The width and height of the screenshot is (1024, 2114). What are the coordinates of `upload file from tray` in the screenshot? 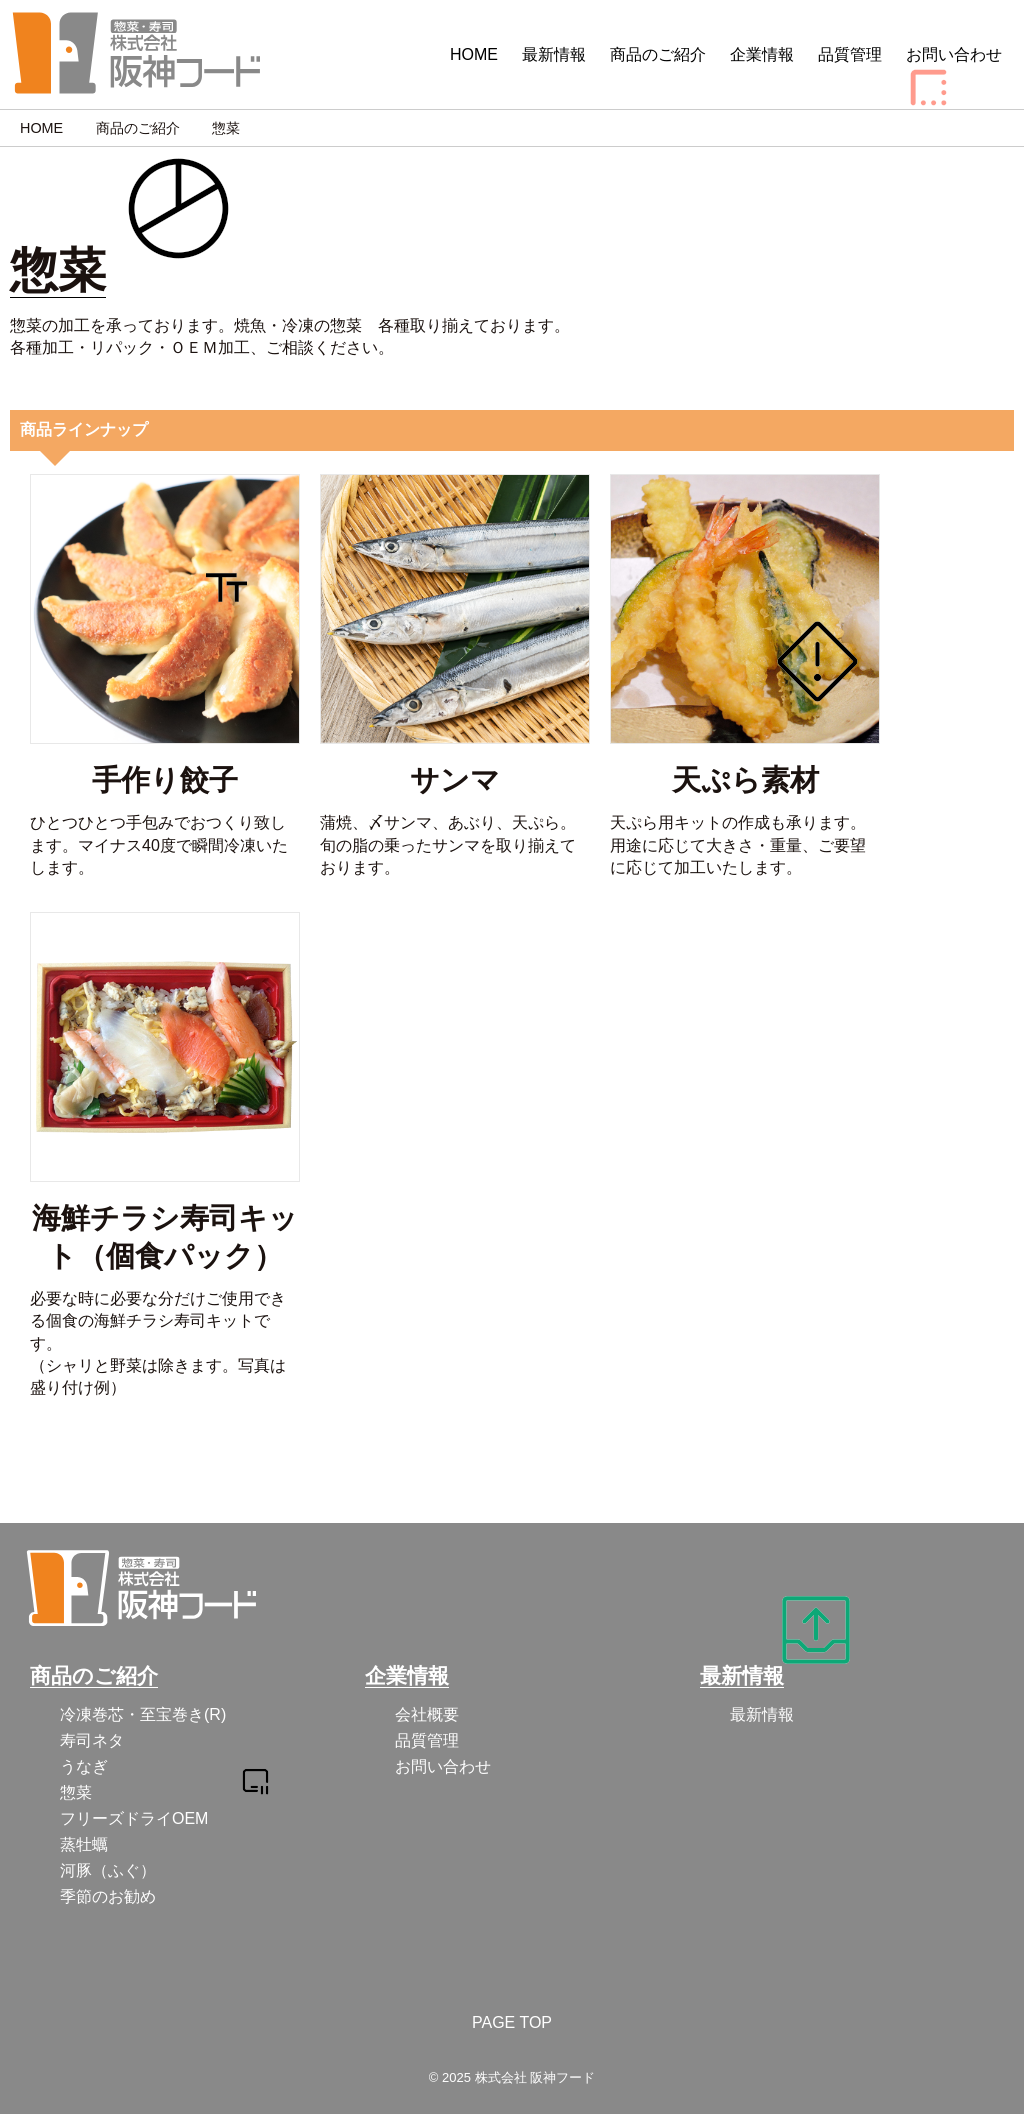 It's located at (816, 1630).